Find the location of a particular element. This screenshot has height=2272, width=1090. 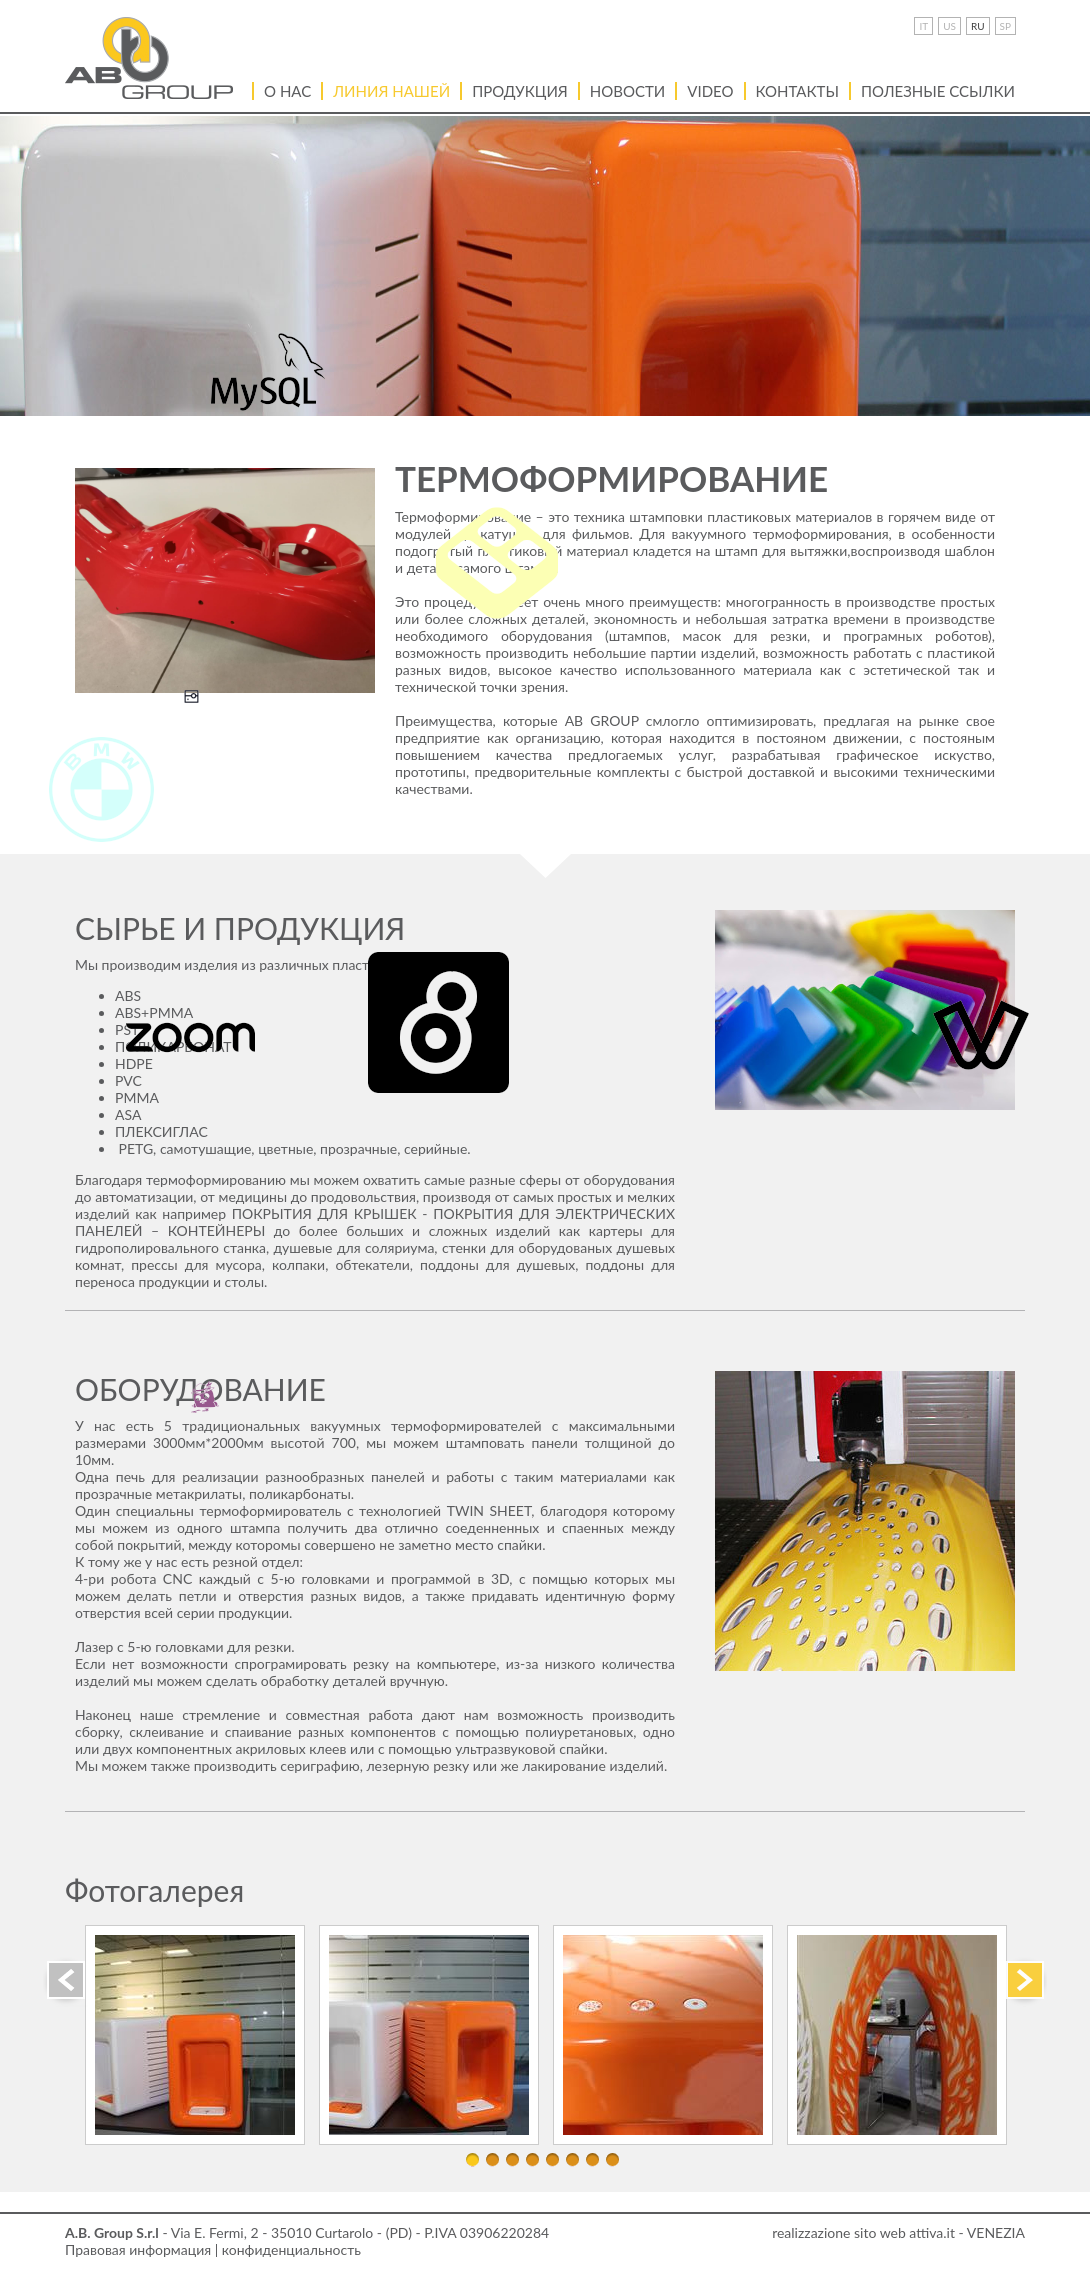

BMW brand logo is located at coordinates (101, 789).